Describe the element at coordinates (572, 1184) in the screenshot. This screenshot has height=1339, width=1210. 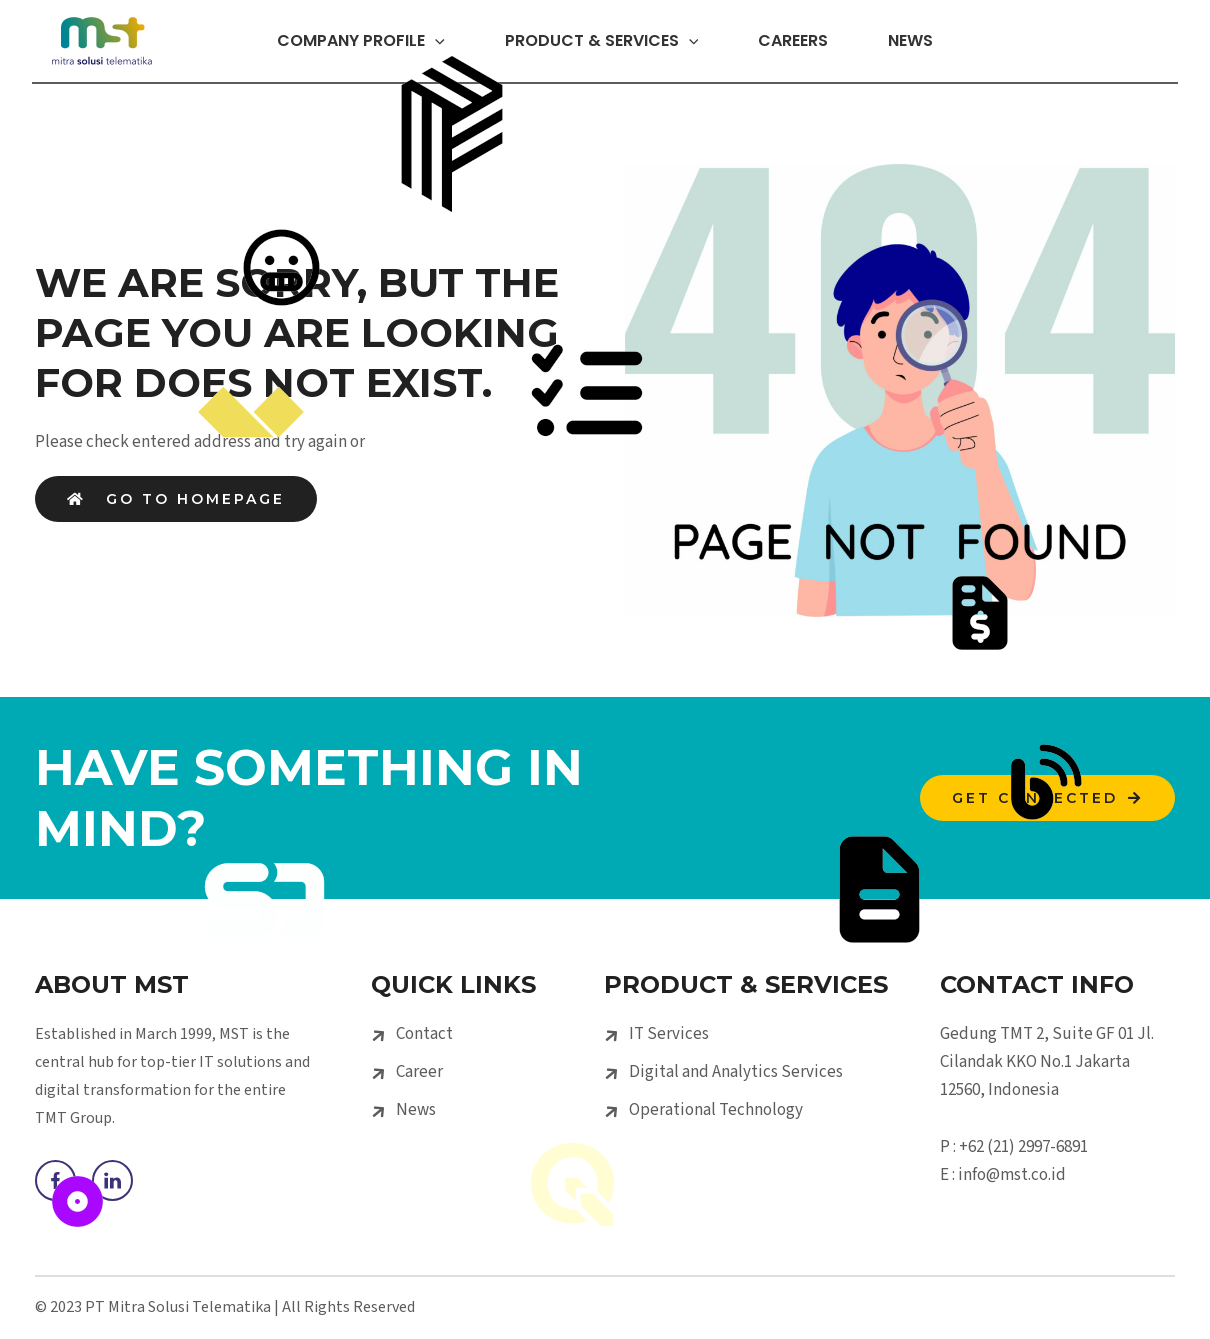
I see `open QGIS geographic information system application` at that location.